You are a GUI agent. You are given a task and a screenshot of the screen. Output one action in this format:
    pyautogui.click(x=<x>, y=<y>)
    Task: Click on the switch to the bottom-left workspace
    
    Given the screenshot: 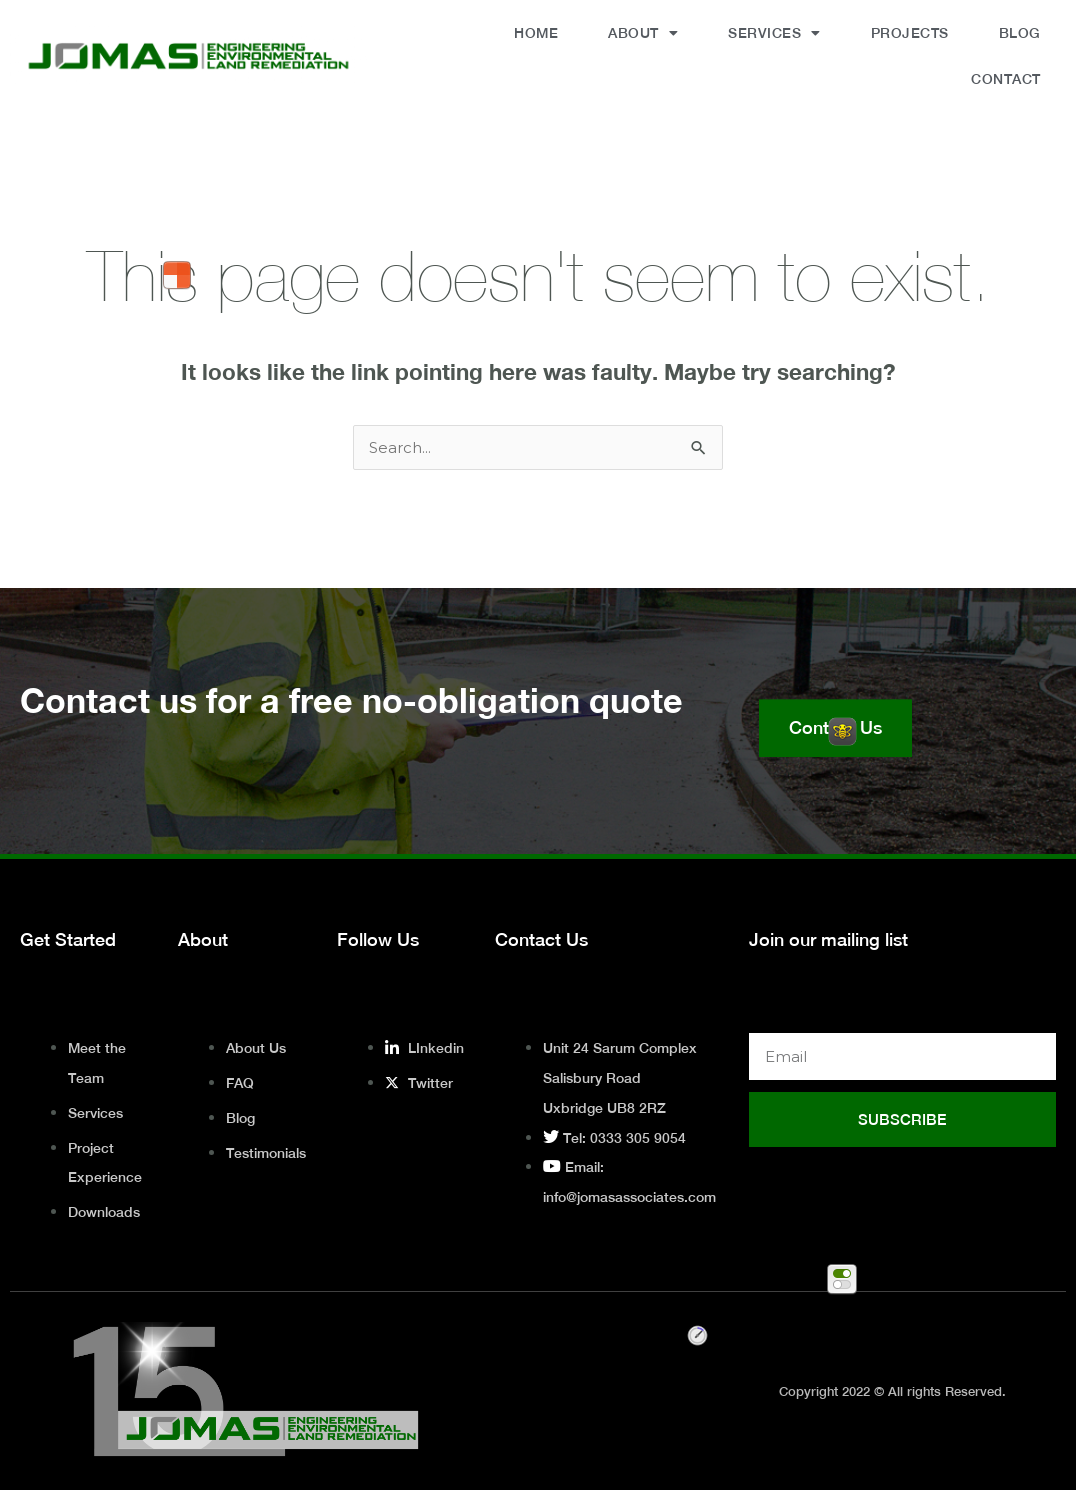 What is the action you would take?
    pyautogui.click(x=177, y=275)
    